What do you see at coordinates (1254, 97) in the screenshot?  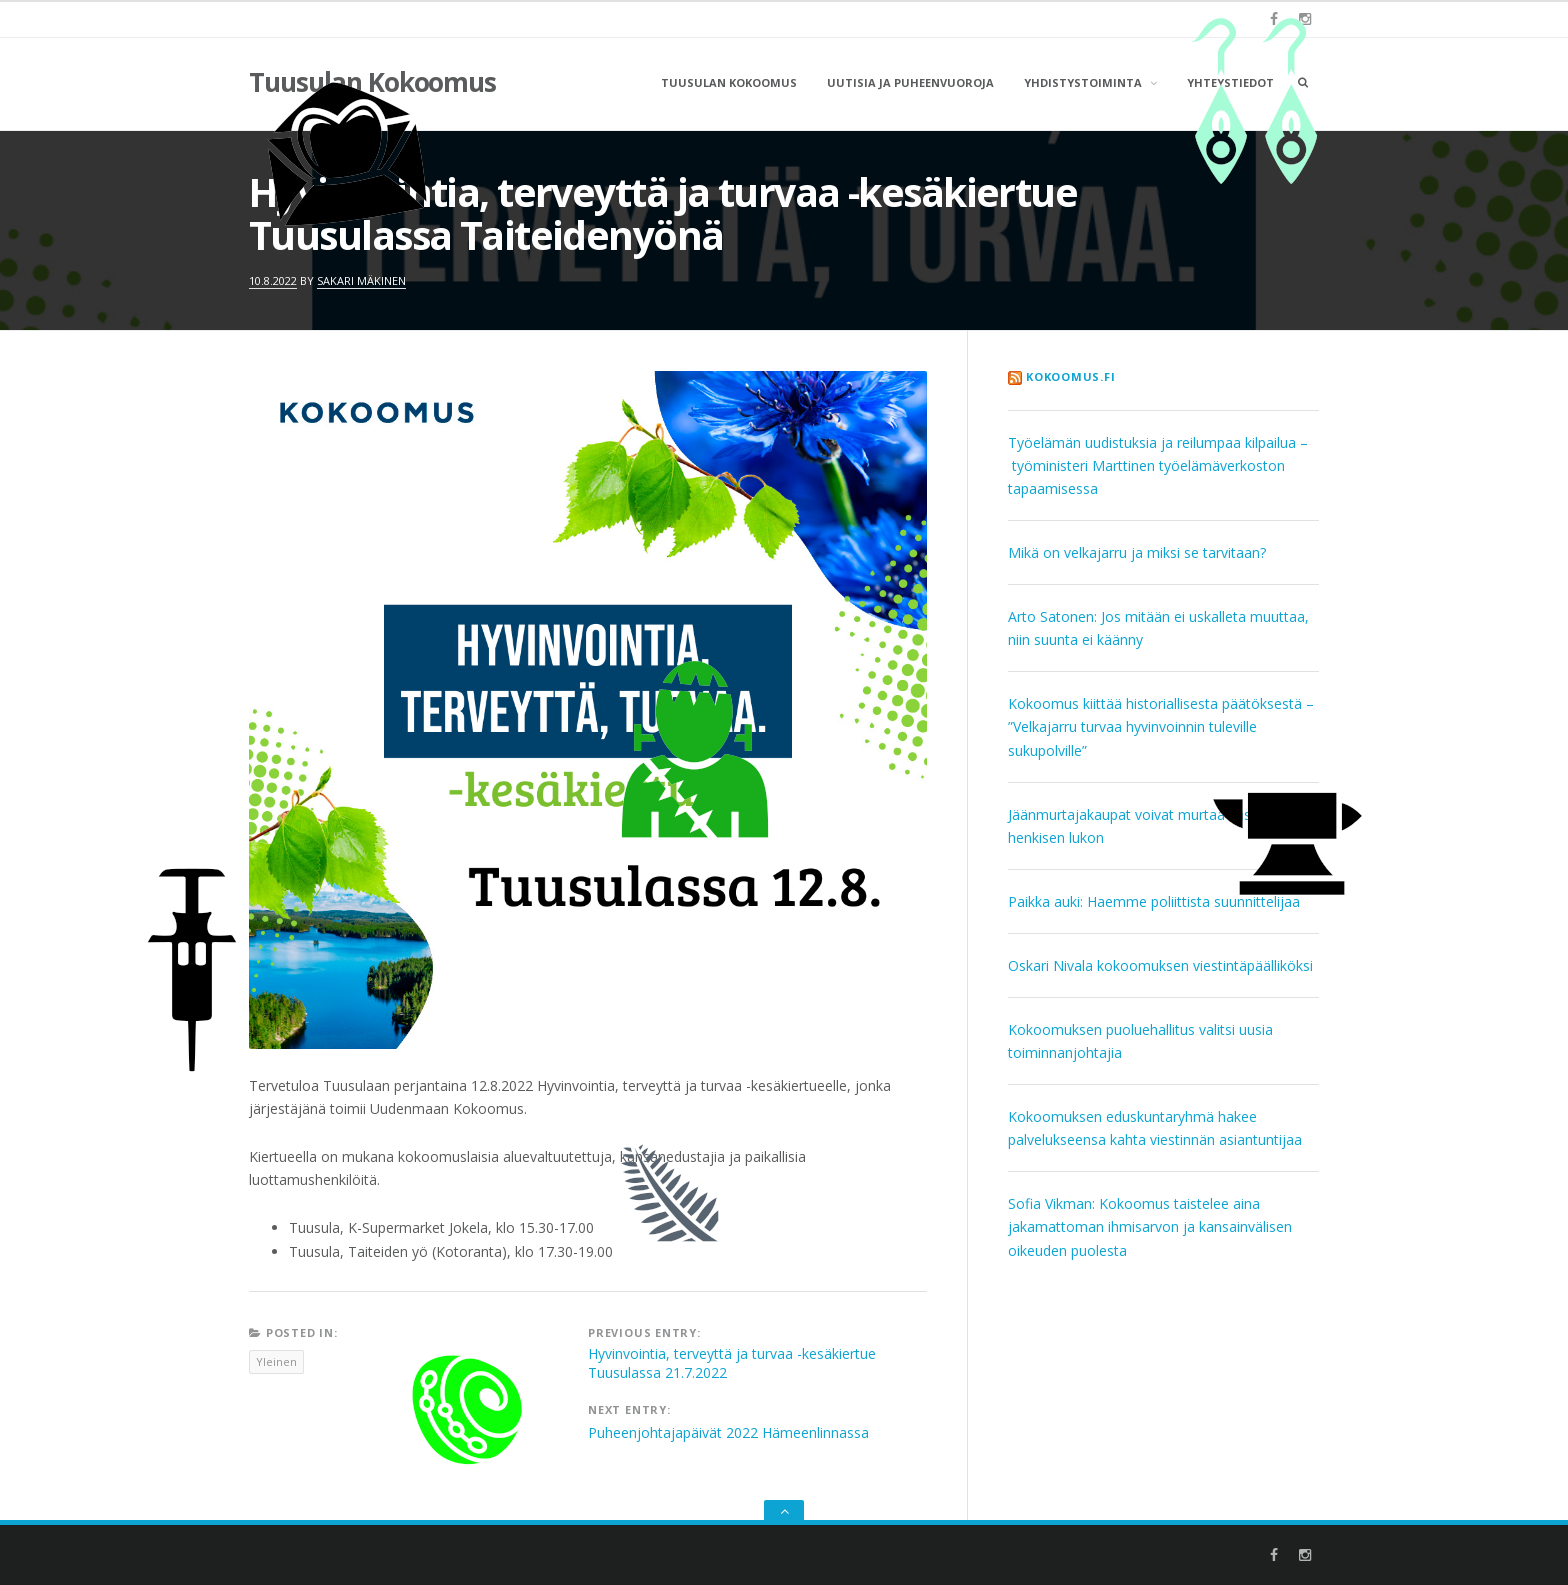 I see `browse or shop for earrings` at bounding box center [1254, 97].